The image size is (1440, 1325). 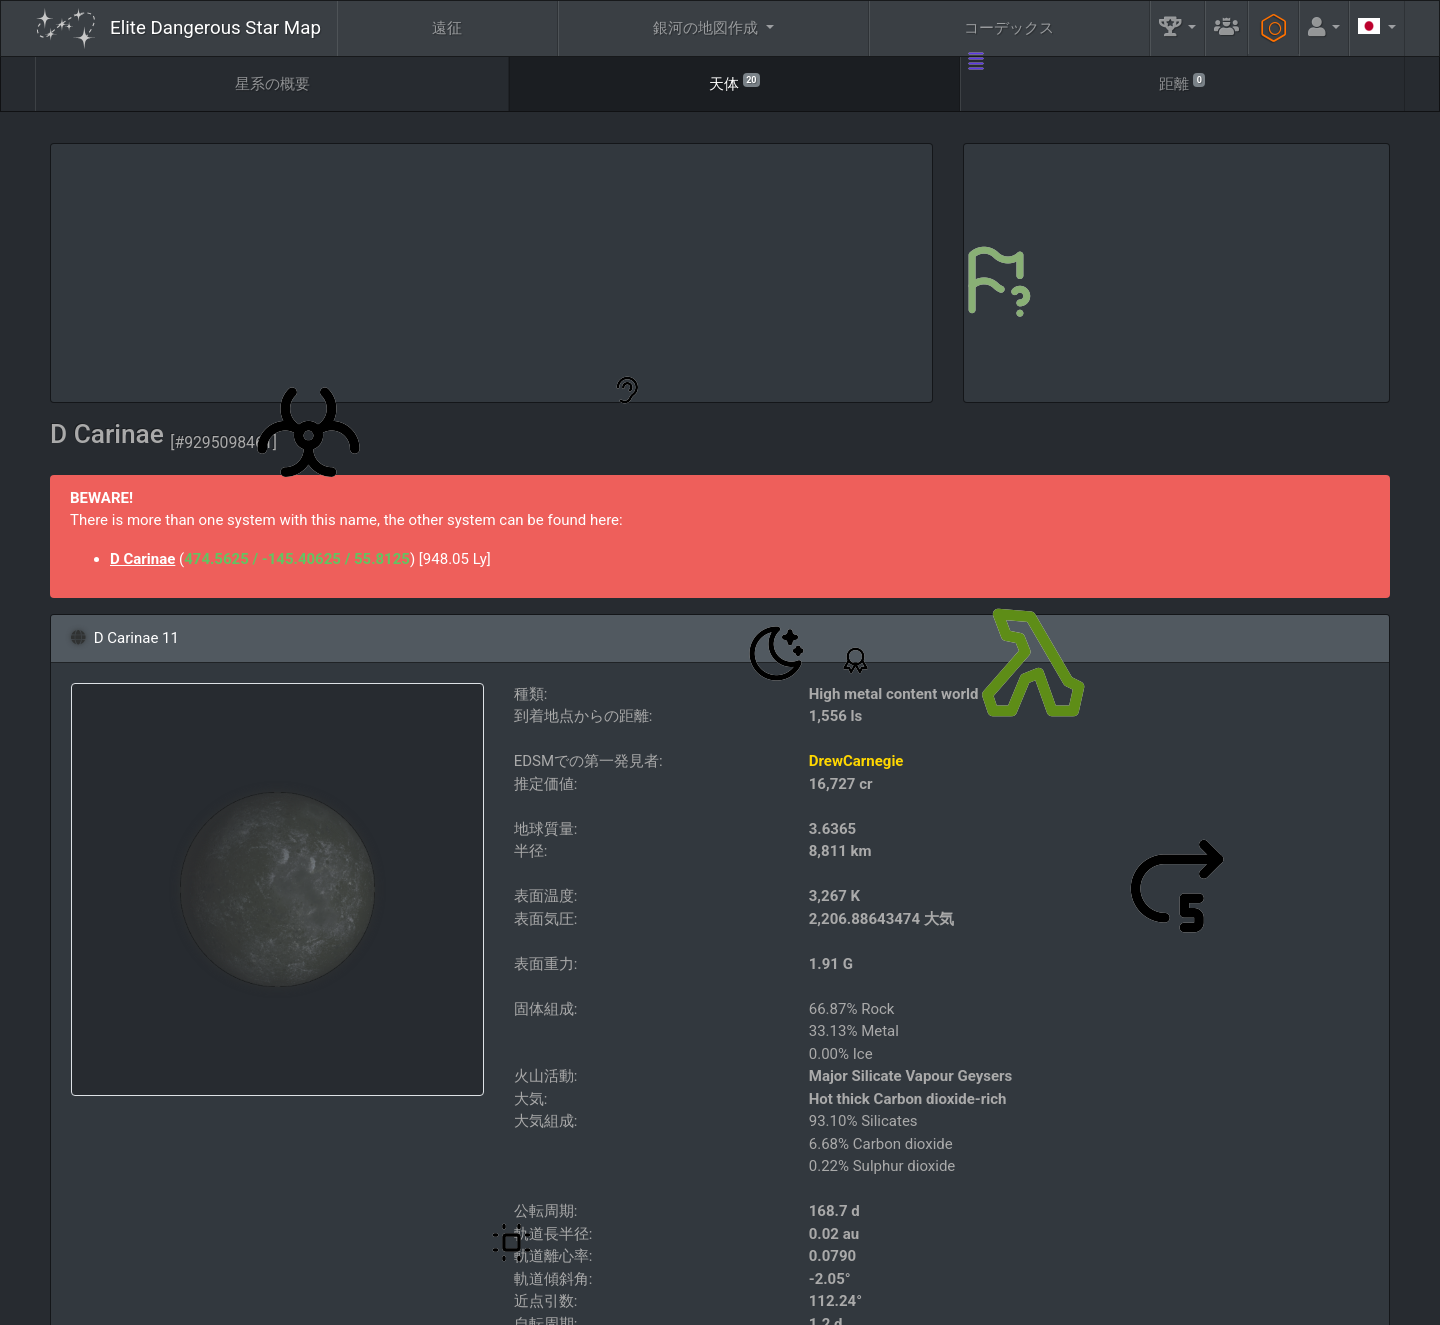 What do you see at coordinates (855, 660) in the screenshot?
I see `view achievements or awards` at bounding box center [855, 660].